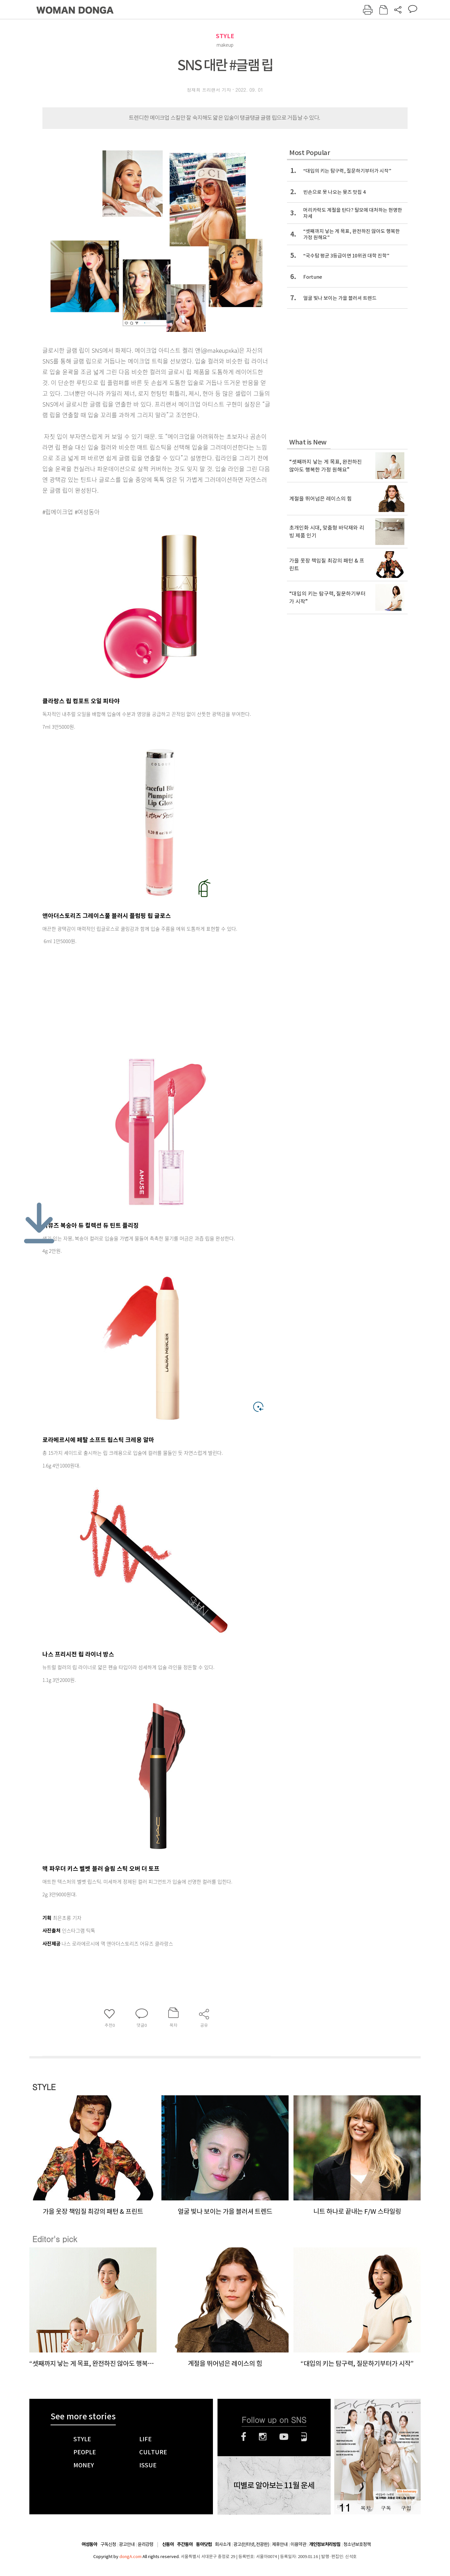  I want to click on indicates an issue is tracked by another issue, so click(258, 1407).